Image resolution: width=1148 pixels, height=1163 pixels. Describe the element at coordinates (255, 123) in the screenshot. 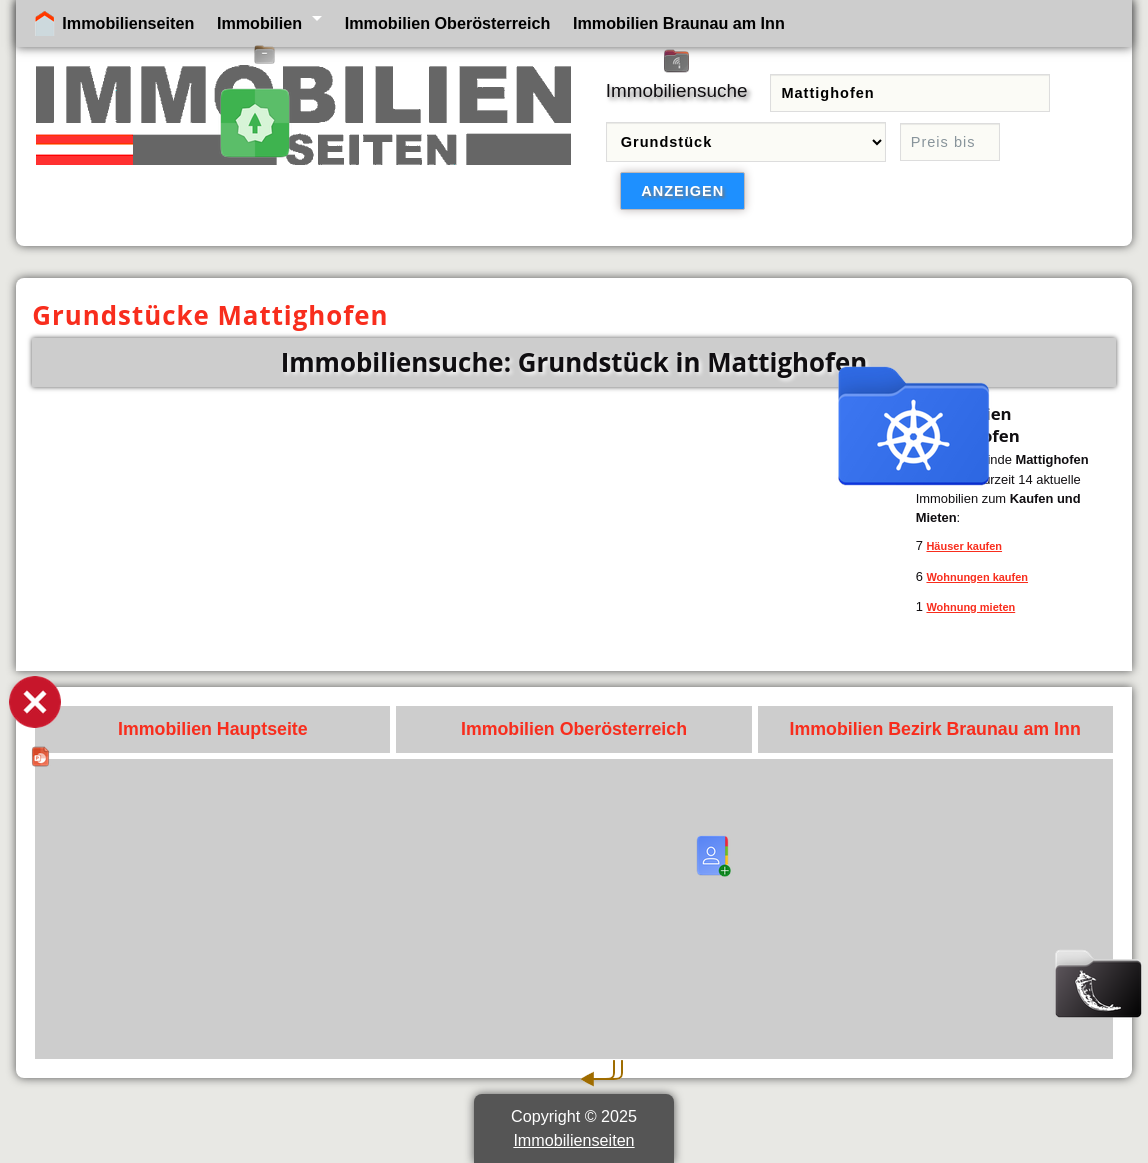

I see `check for operating system updates` at that location.